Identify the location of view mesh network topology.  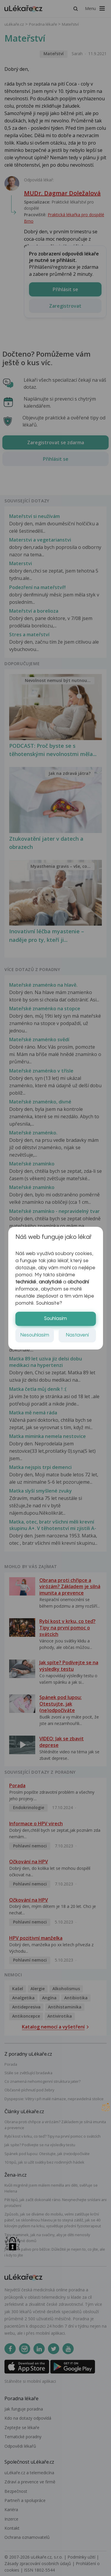
(106, 2107).